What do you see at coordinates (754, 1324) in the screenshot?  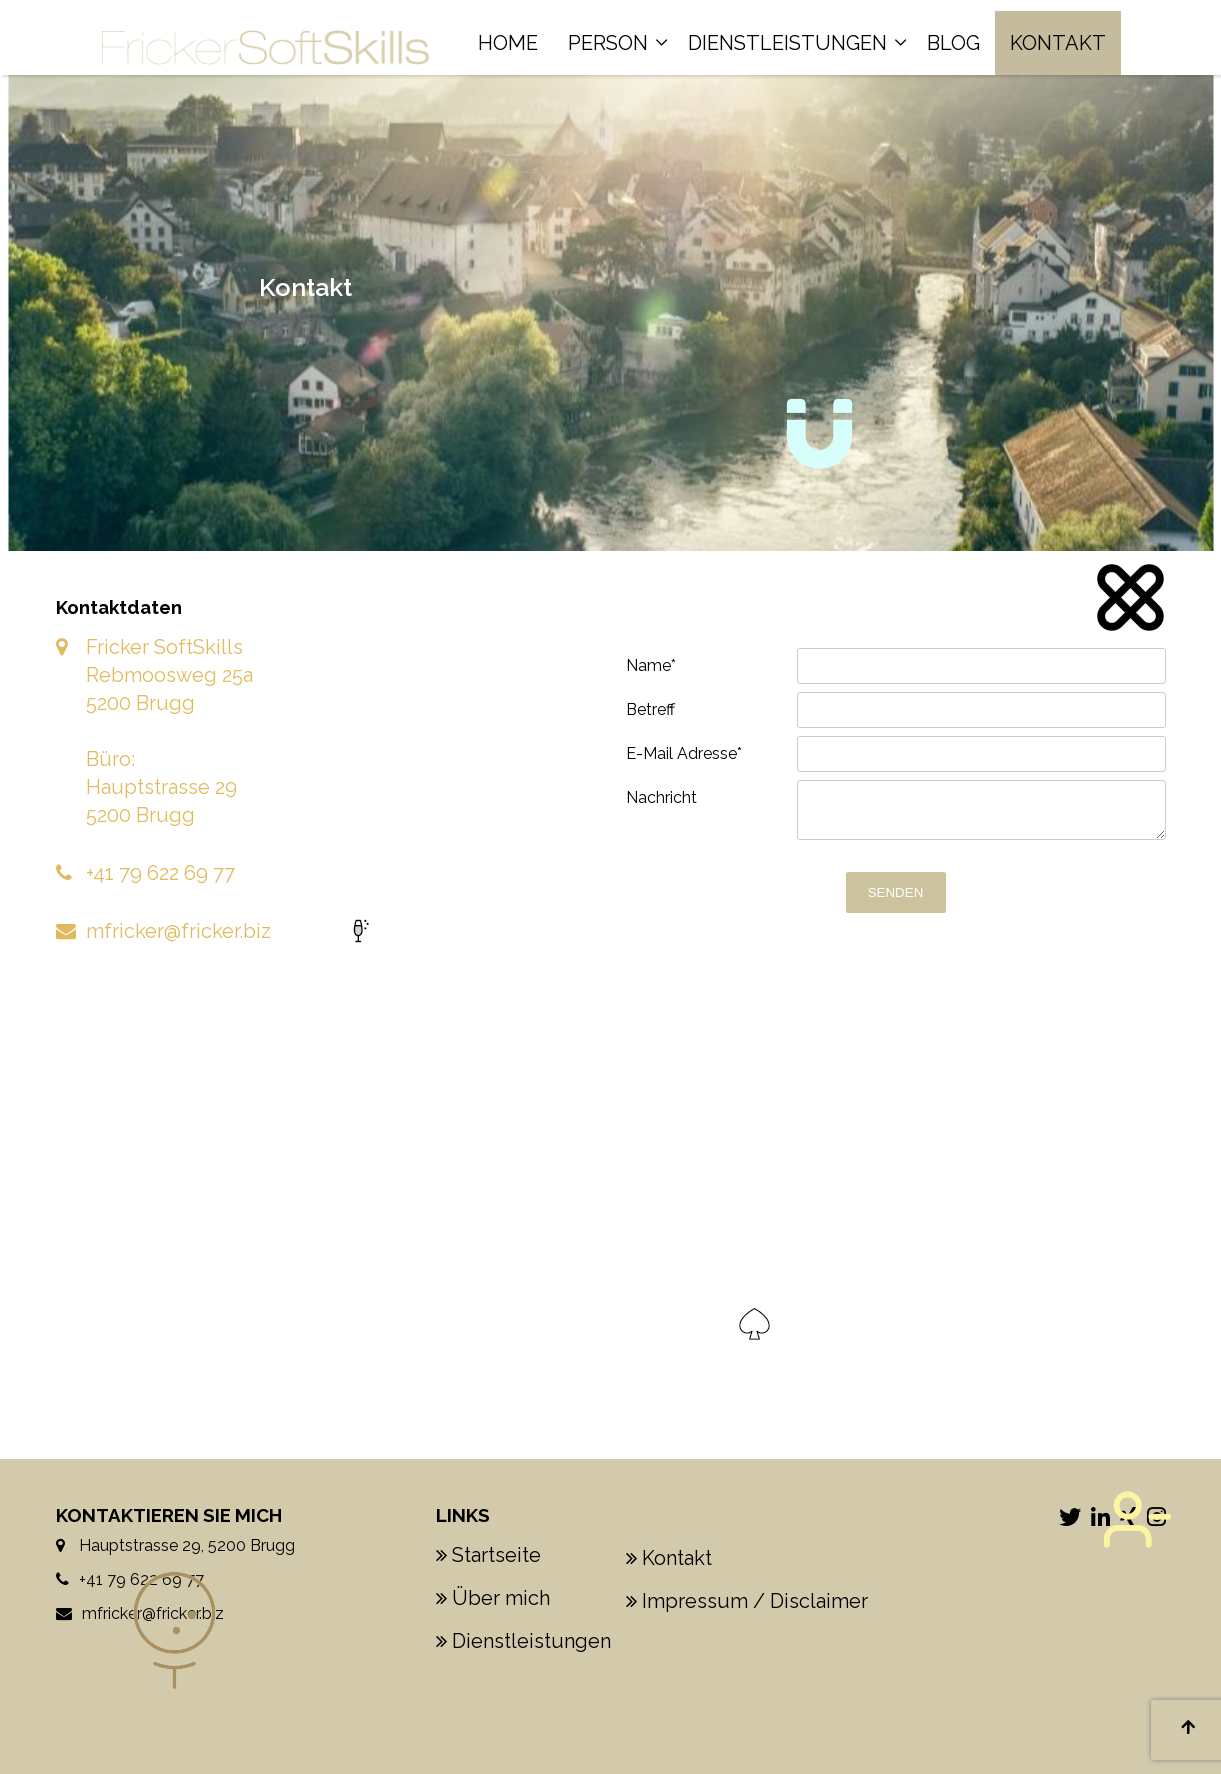 I see `playing cards or card game category` at bounding box center [754, 1324].